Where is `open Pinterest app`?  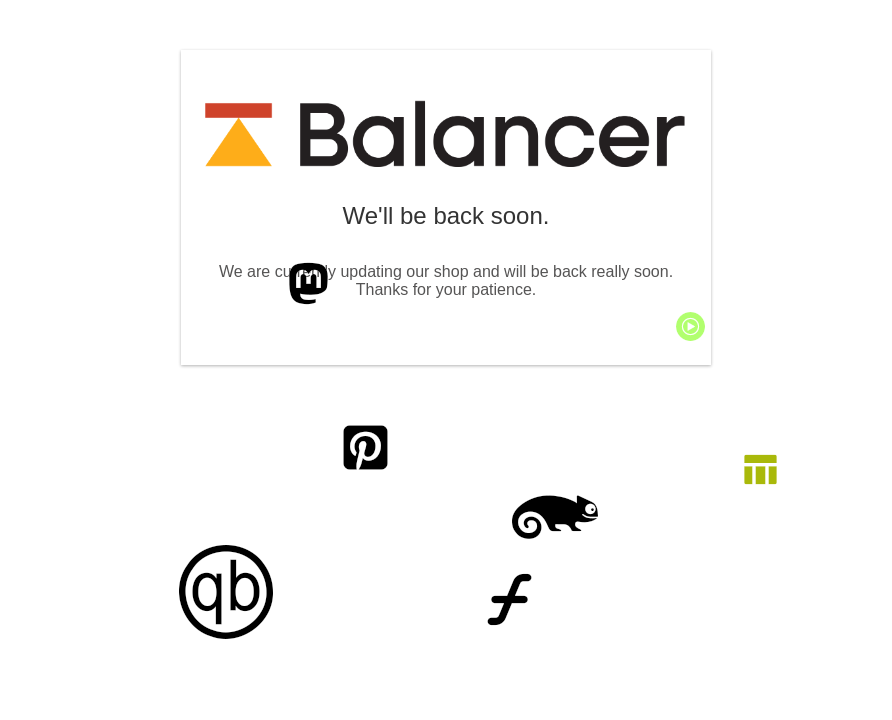 open Pinterest app is located at coordinates (365, 447).